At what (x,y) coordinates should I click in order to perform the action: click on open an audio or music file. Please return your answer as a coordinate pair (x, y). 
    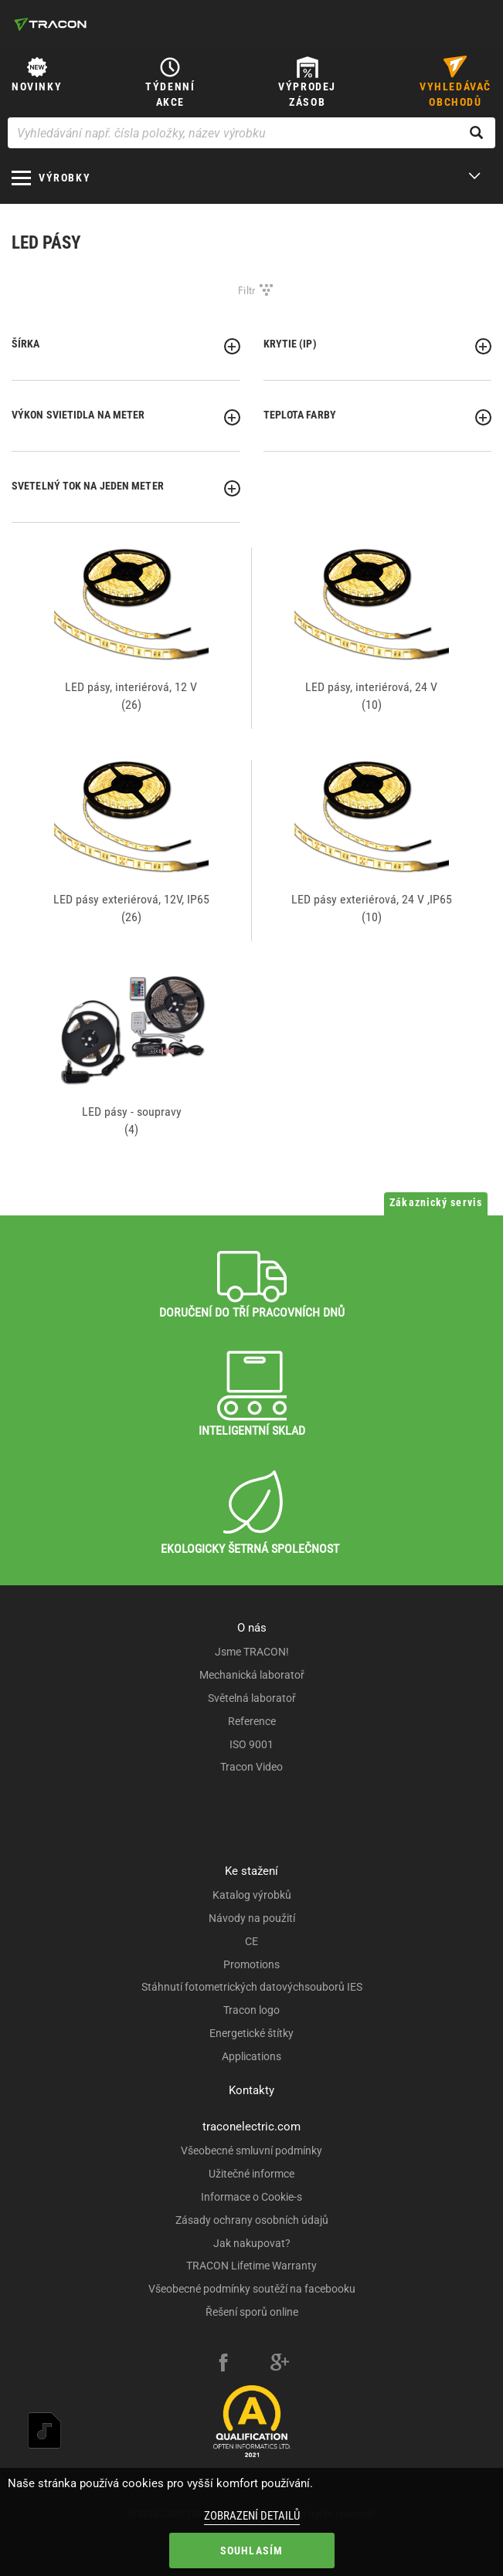
    Looking at the image, I should click on (44, 2430).